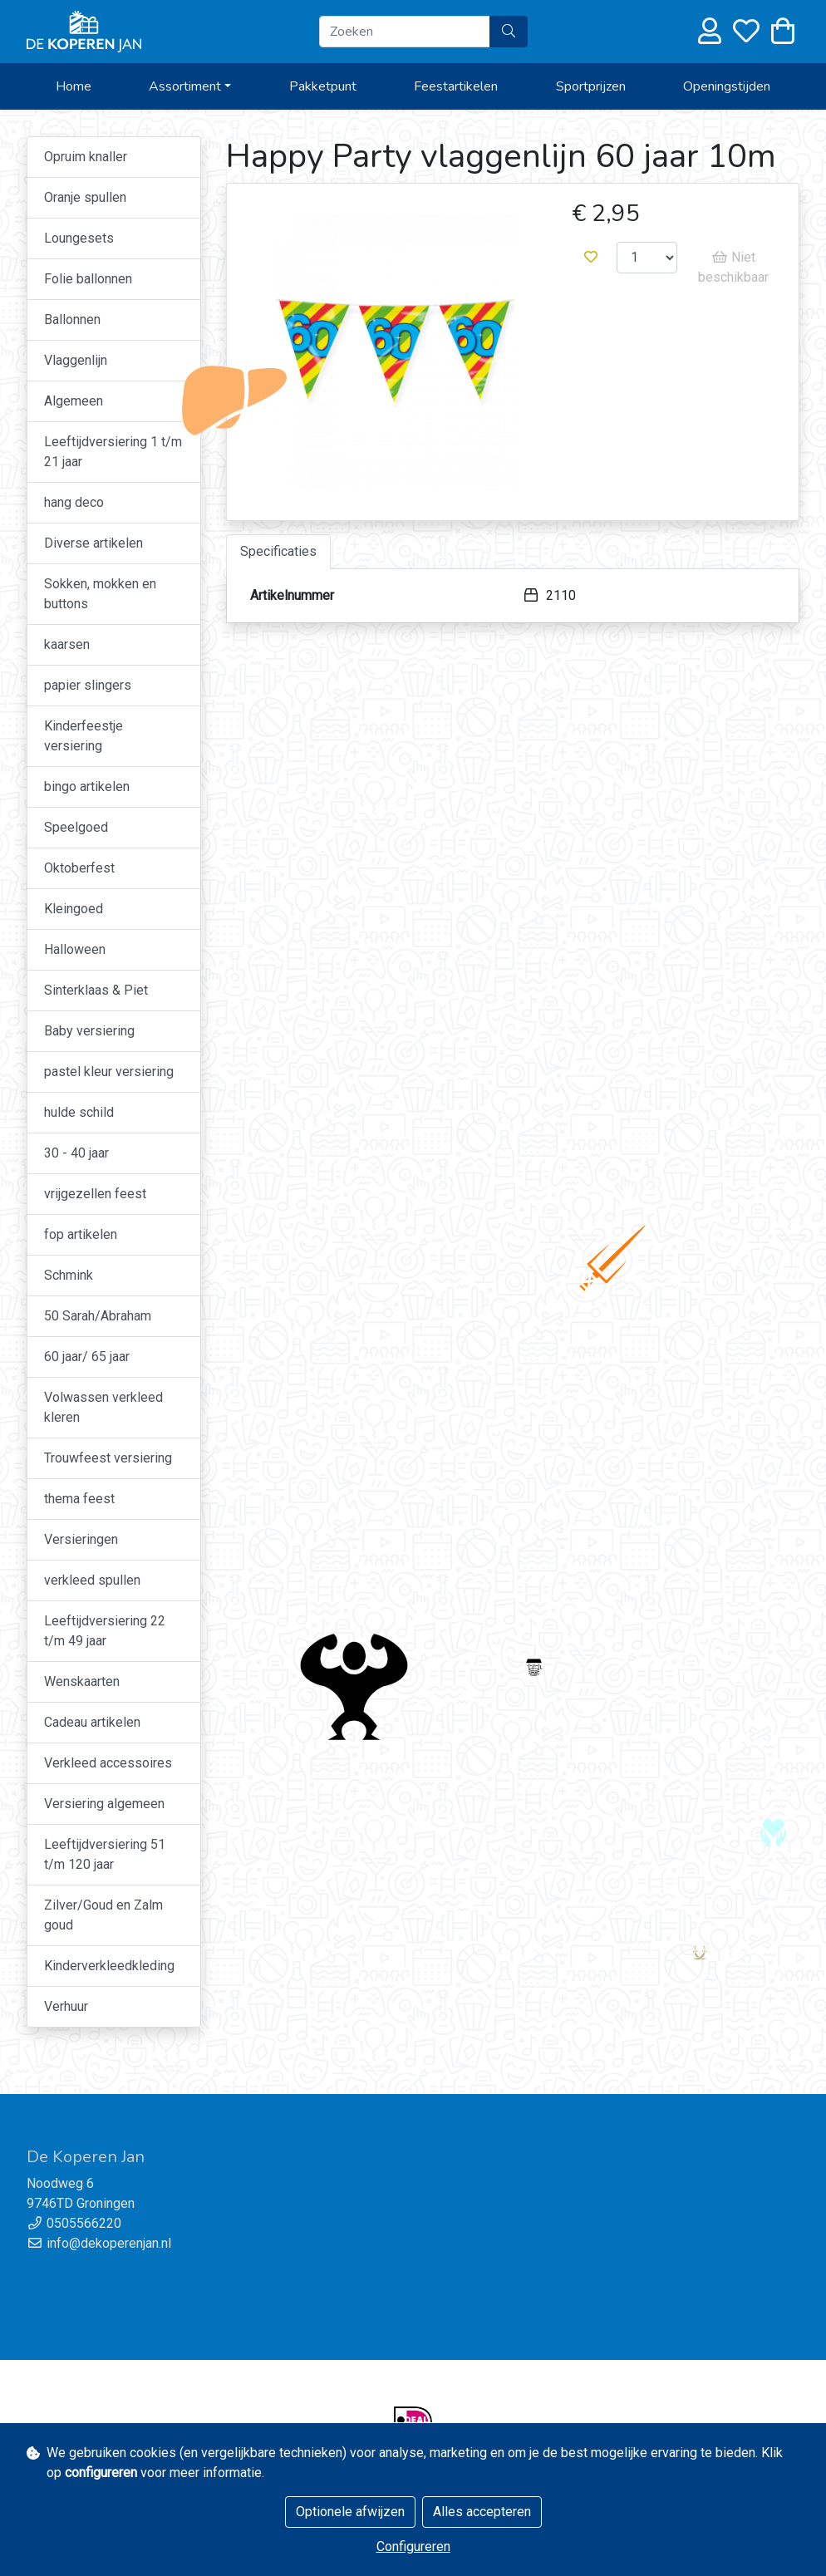 The width and height of the screenshot is (826, 2576). I want to click on access water or resource collection point, so click(533, 1667).